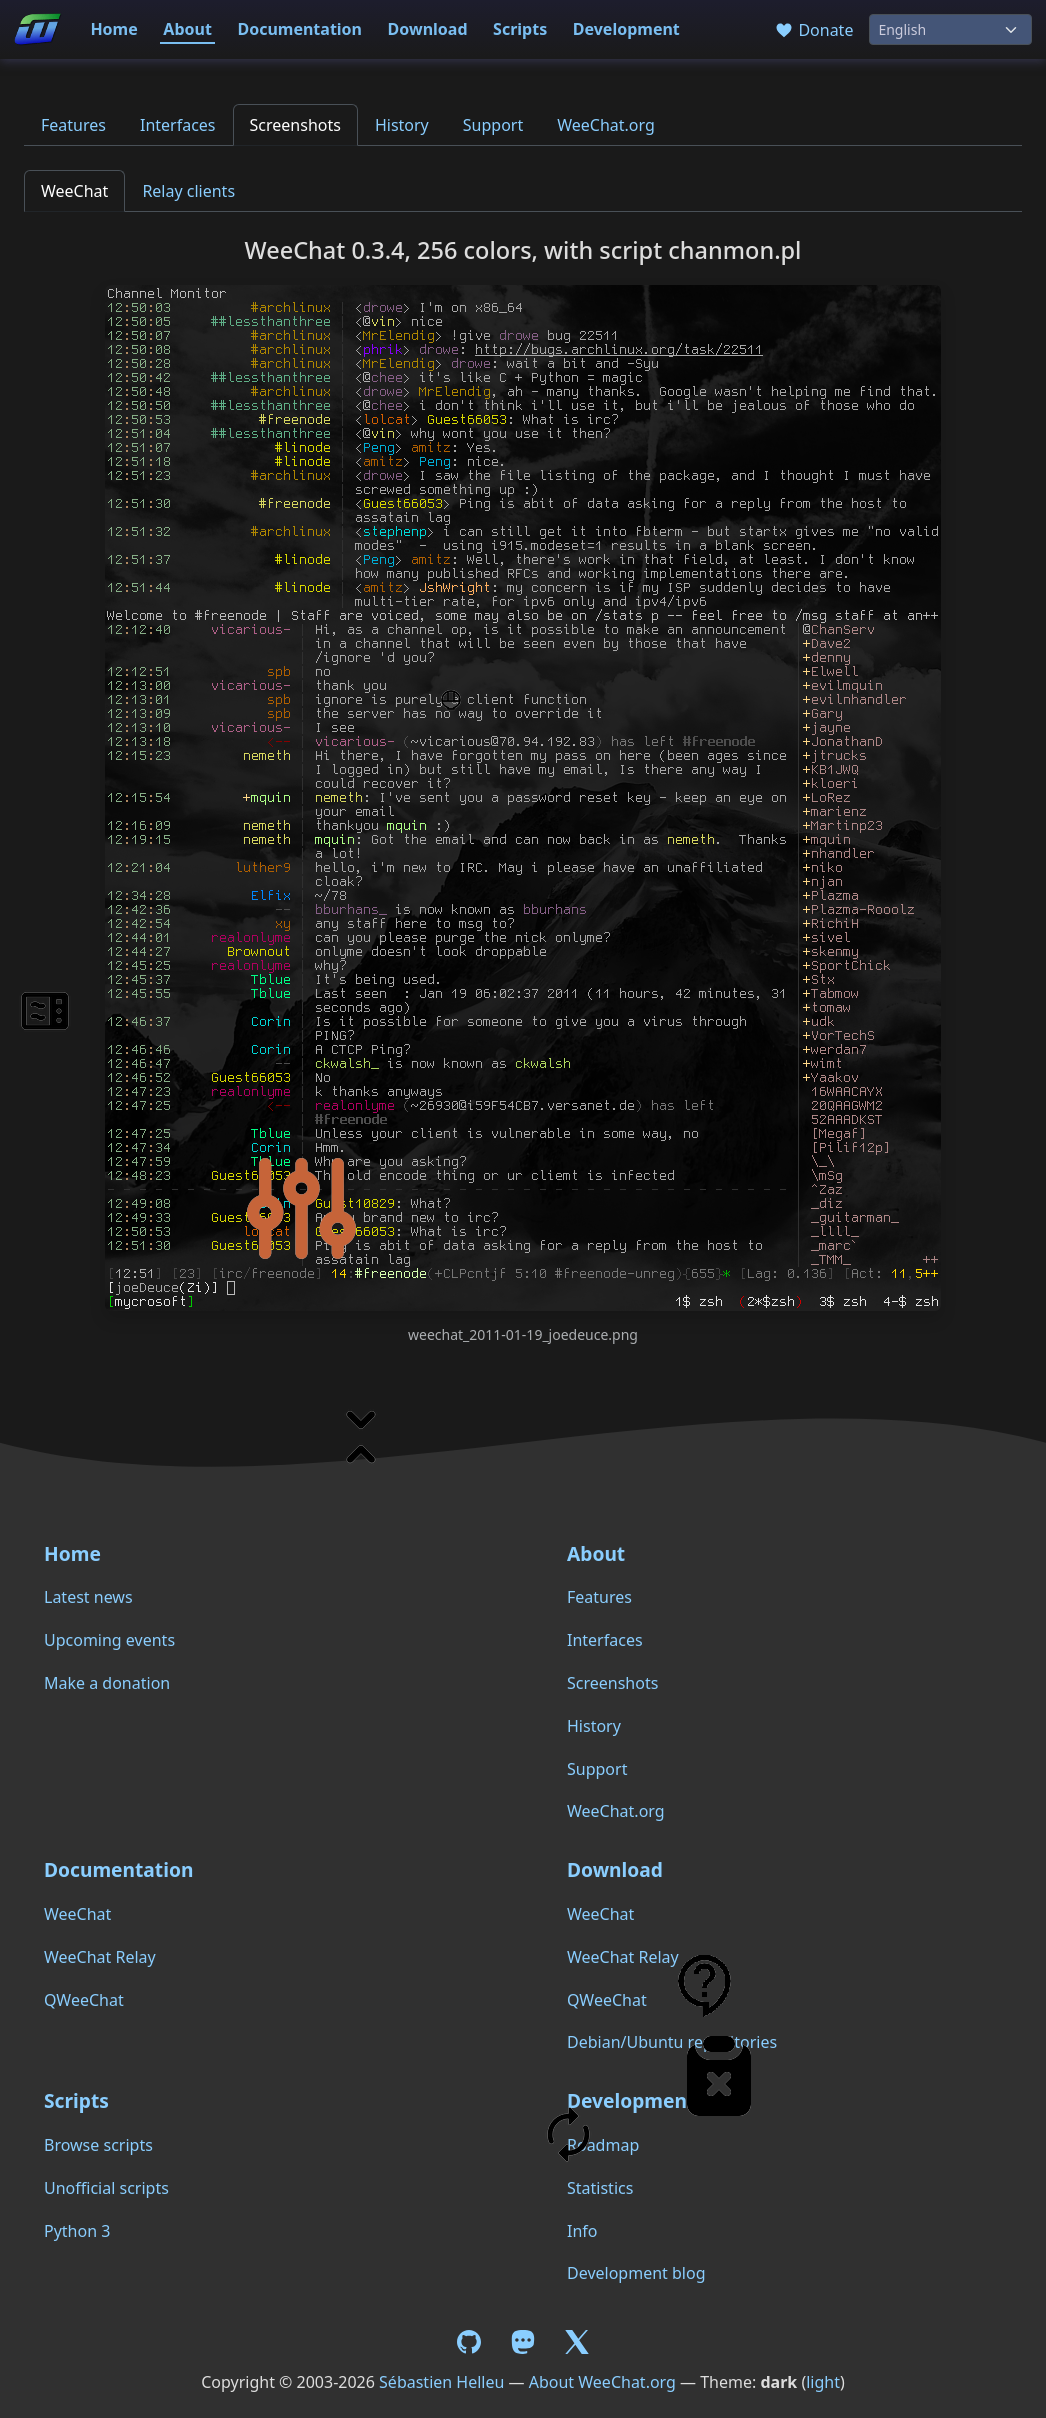 Image resolution: width=1046 pixels, height=2418 pixels. I want to click on refresh or reload content, so click(568, 2134).